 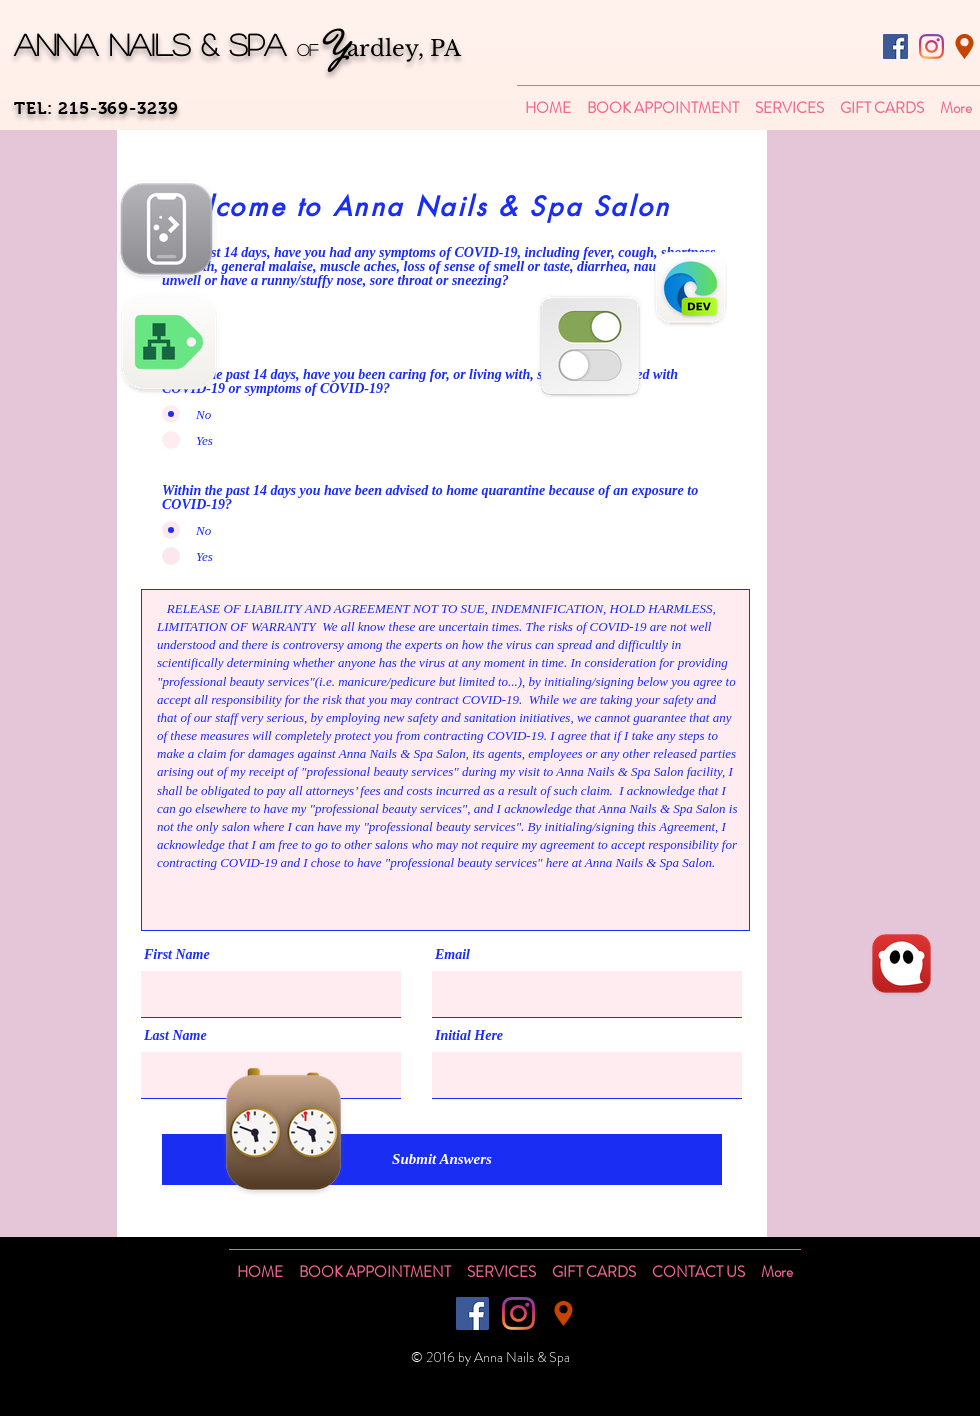 What do you see at coordinates (166, 230) in the screenshot?
I see `configure kde connect settings` at bounding box center [166, 230].